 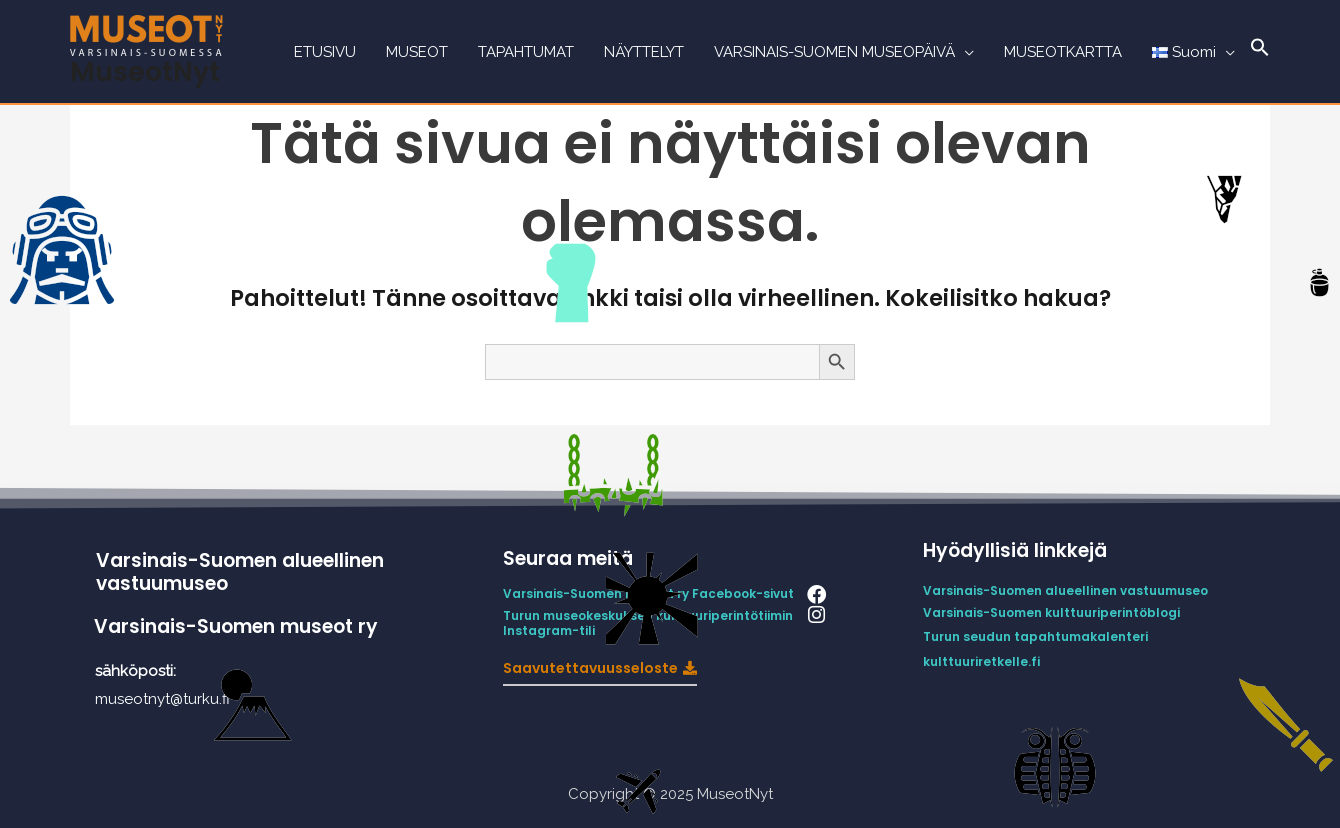 I want to click on decorative tribal or ethnic design element, so click(x=1055, y=767).